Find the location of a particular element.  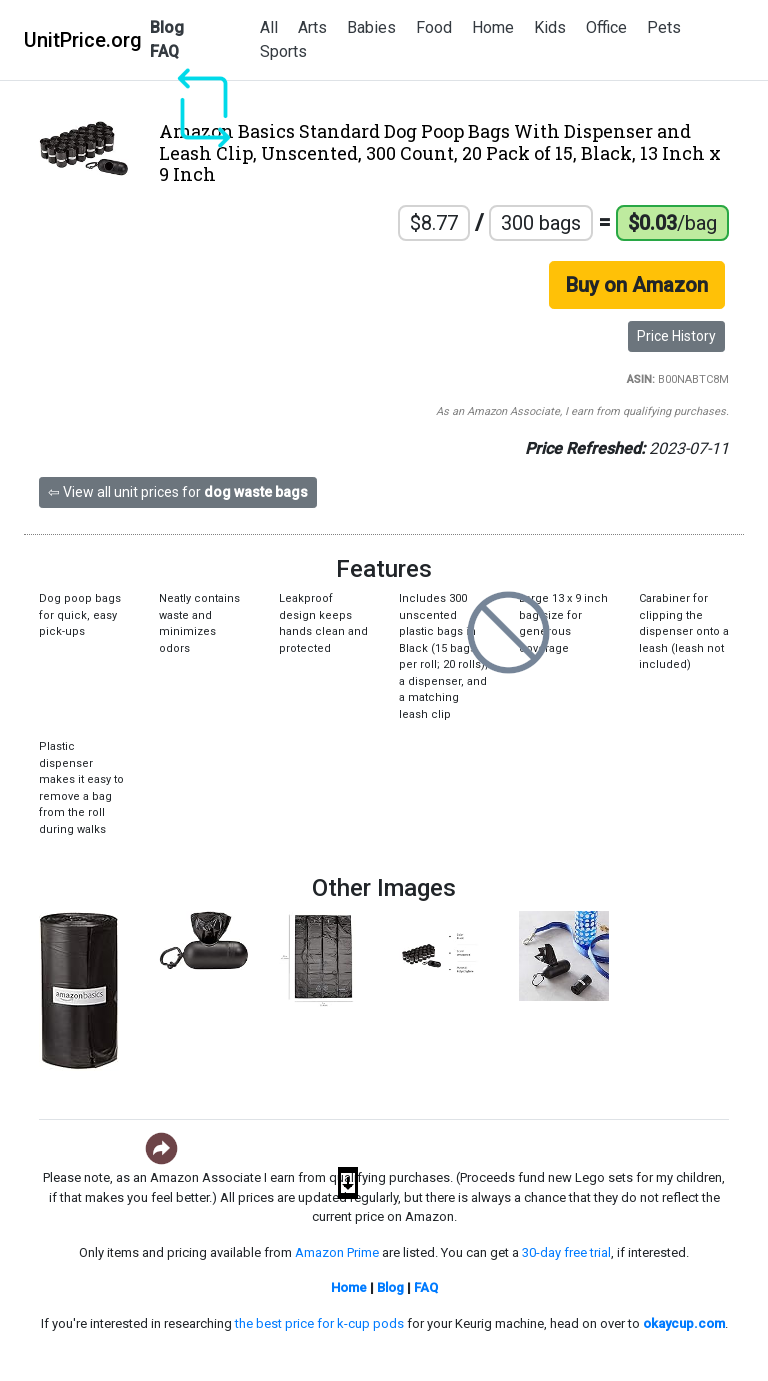

rotate device orientation is located at coordinates (204, 108).